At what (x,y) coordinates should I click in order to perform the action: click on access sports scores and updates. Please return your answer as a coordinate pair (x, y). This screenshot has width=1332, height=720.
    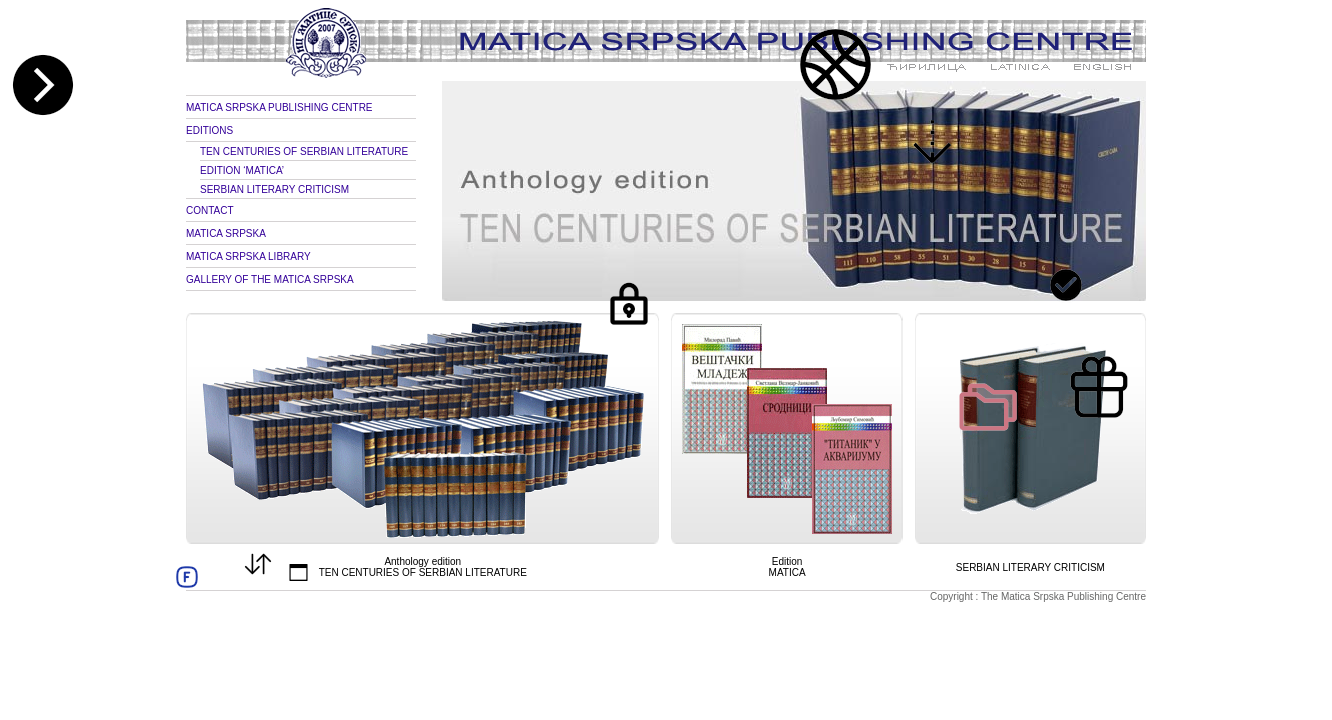
    Looking at the image, I should click on (835, 64).